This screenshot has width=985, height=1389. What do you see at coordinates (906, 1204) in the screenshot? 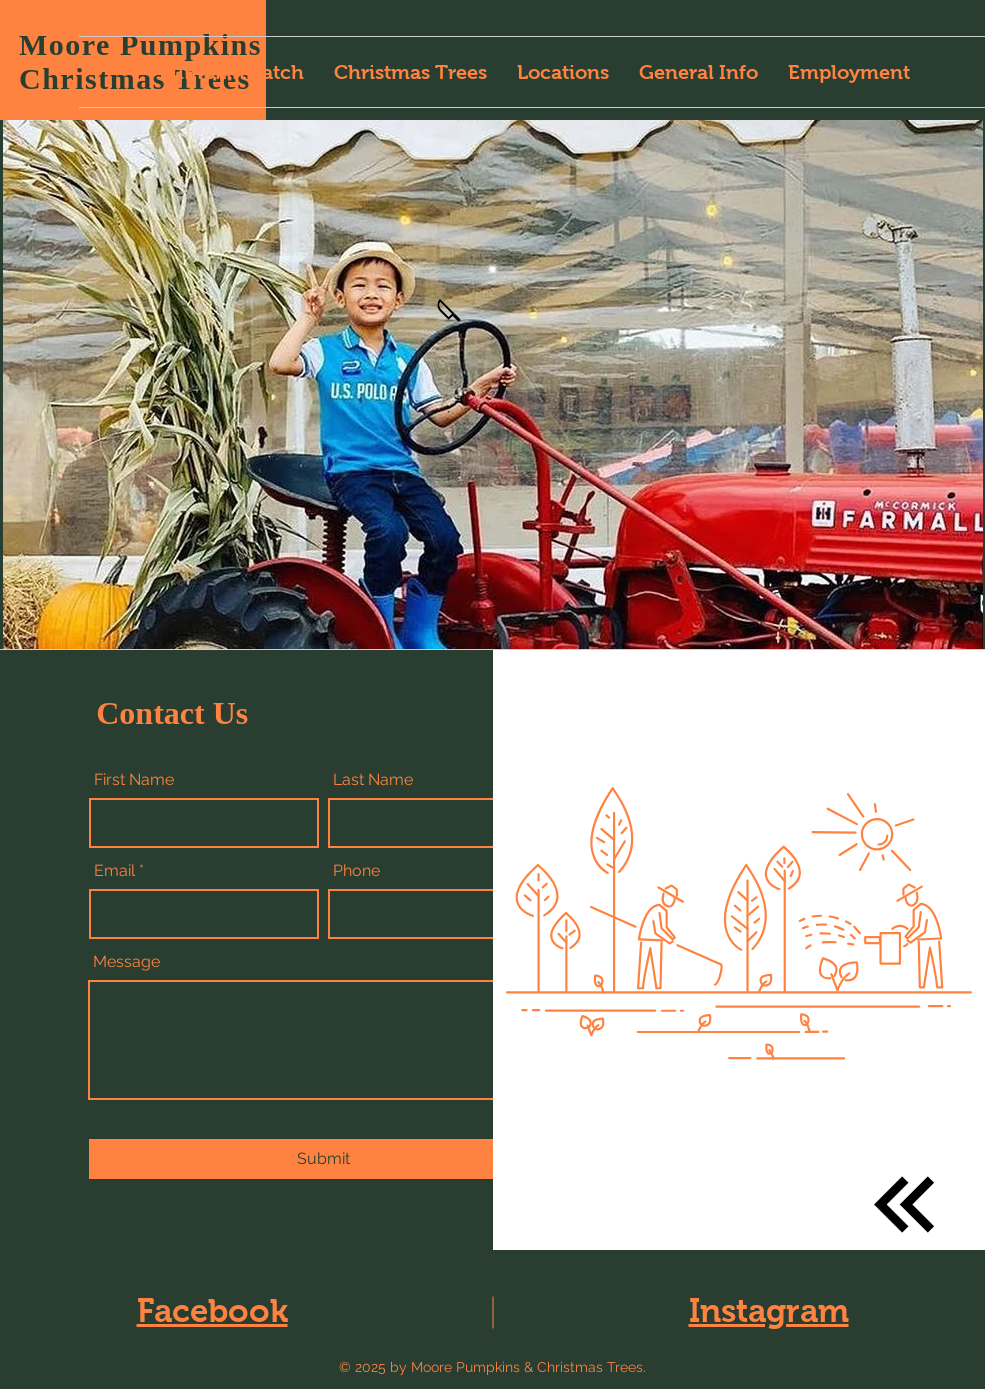
I see `go back to the beginning` at bounding box center [906, 1204].